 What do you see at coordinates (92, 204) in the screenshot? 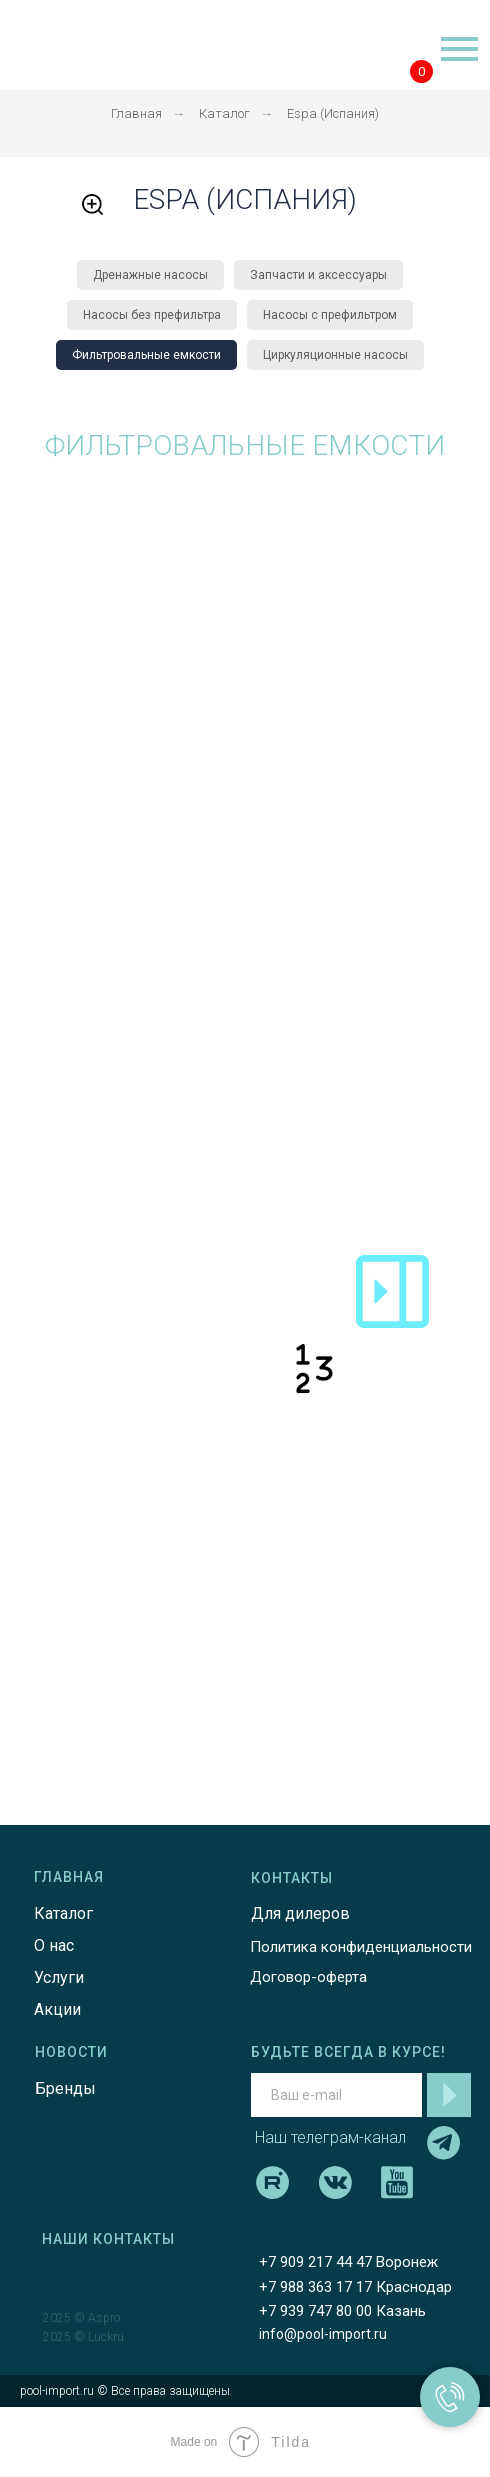
I see `zoom in on content` at bounding box center [92, 204].